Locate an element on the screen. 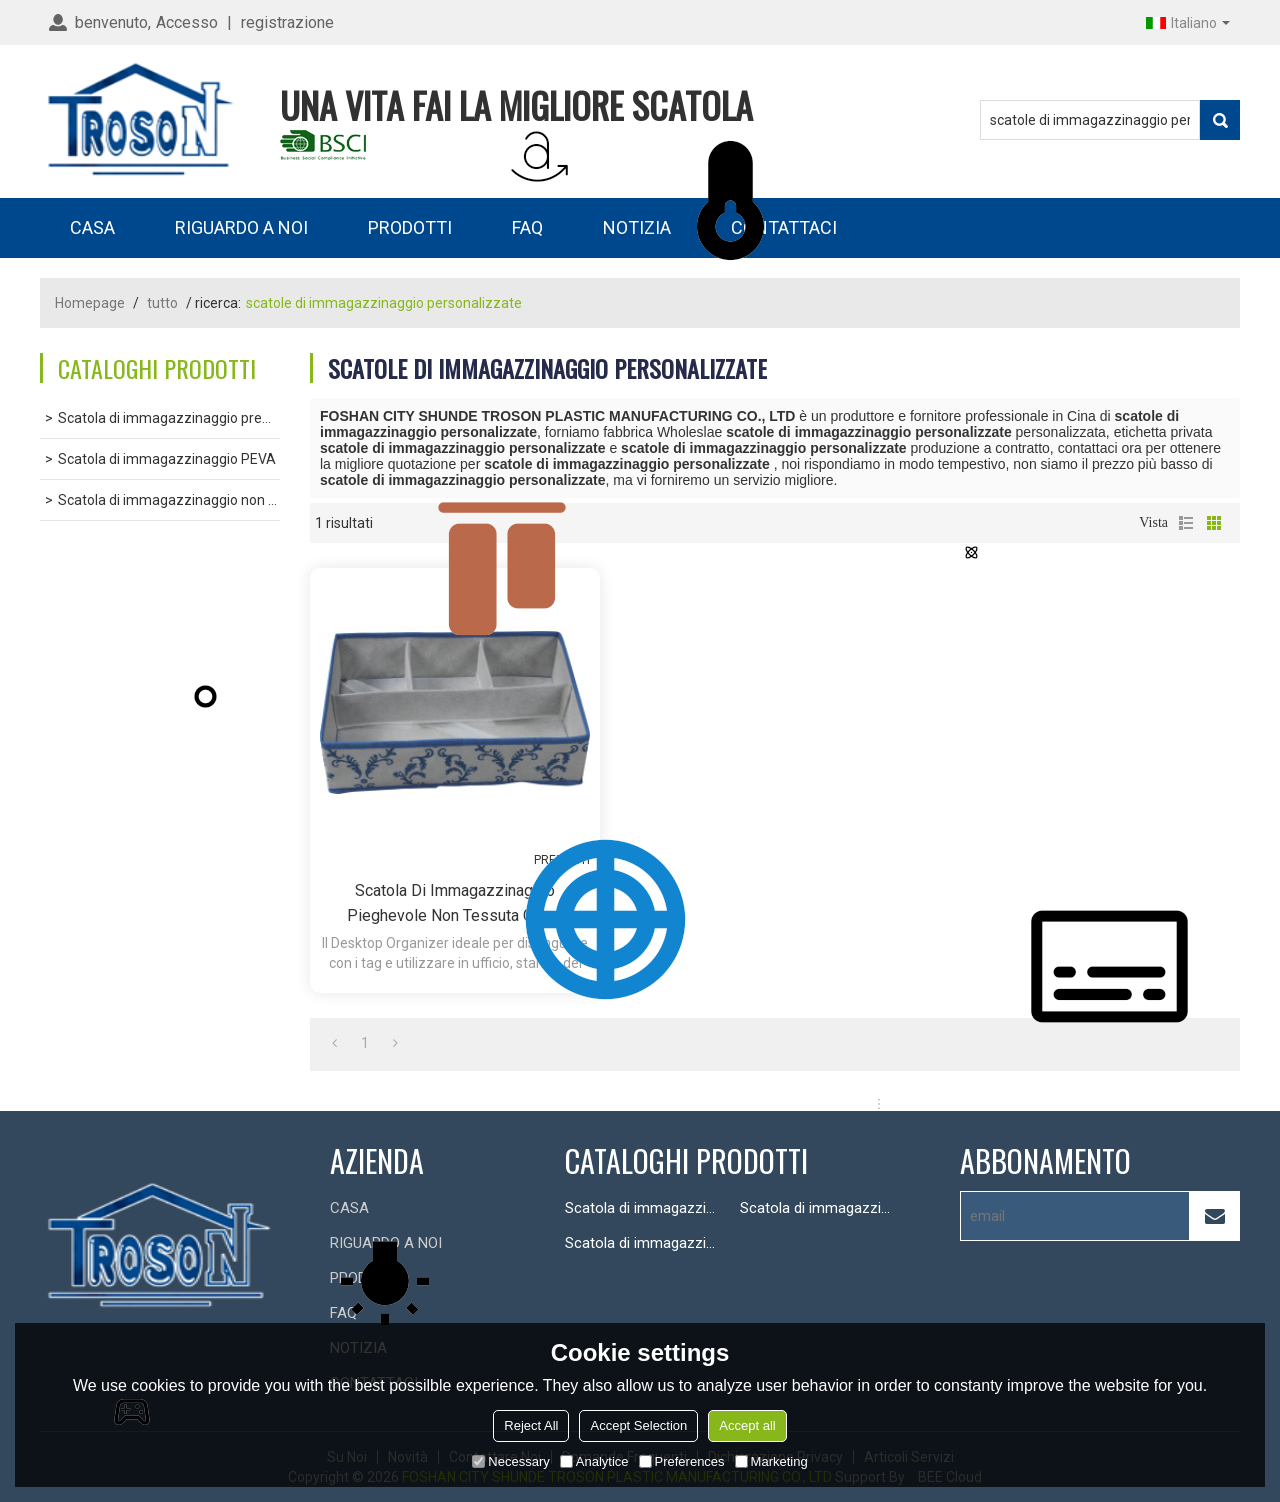  access gaming or esports features is located at coordinates (132, 1412).